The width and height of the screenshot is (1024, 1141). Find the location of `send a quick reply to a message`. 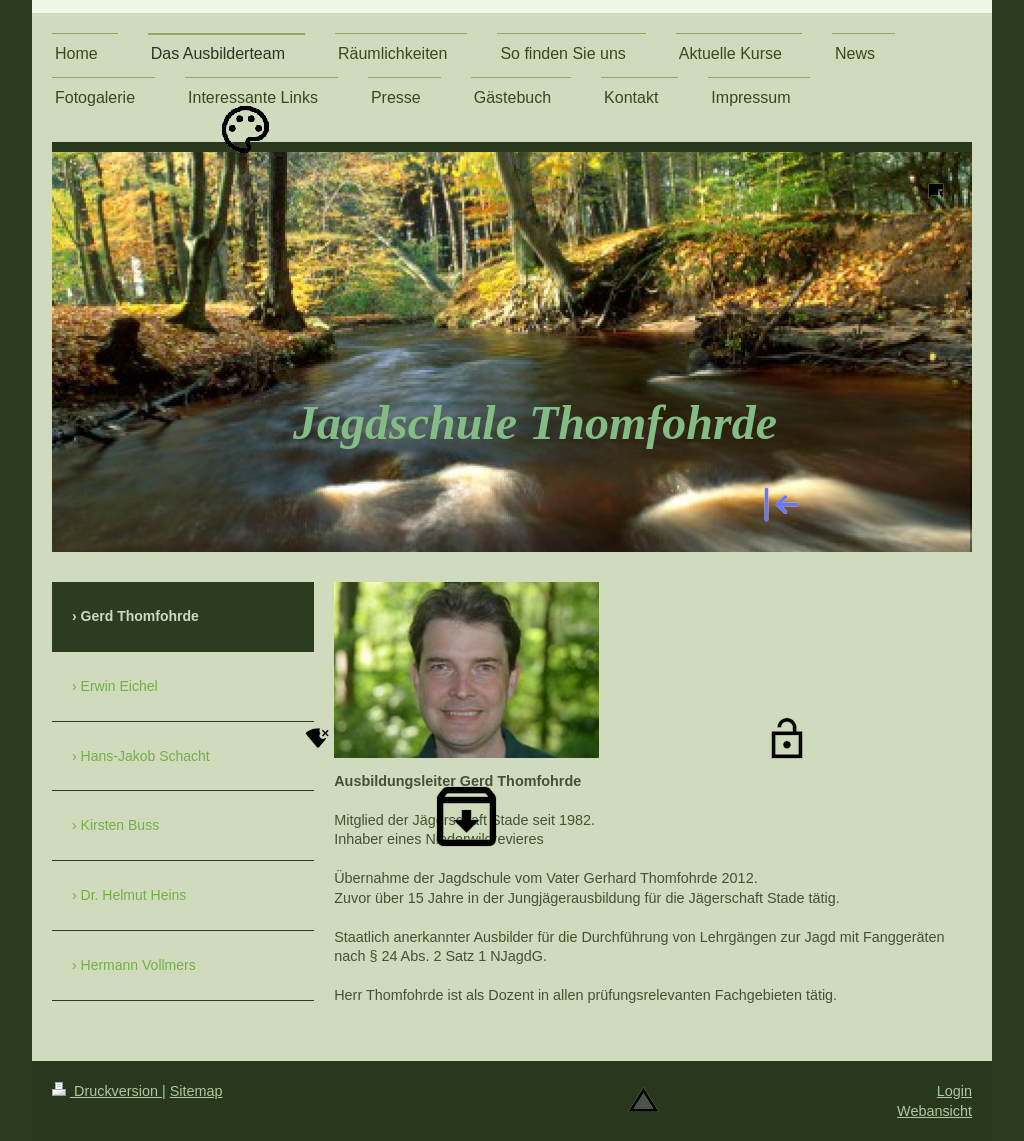

send a quick reply to a message is located at coordinates (936, 191).